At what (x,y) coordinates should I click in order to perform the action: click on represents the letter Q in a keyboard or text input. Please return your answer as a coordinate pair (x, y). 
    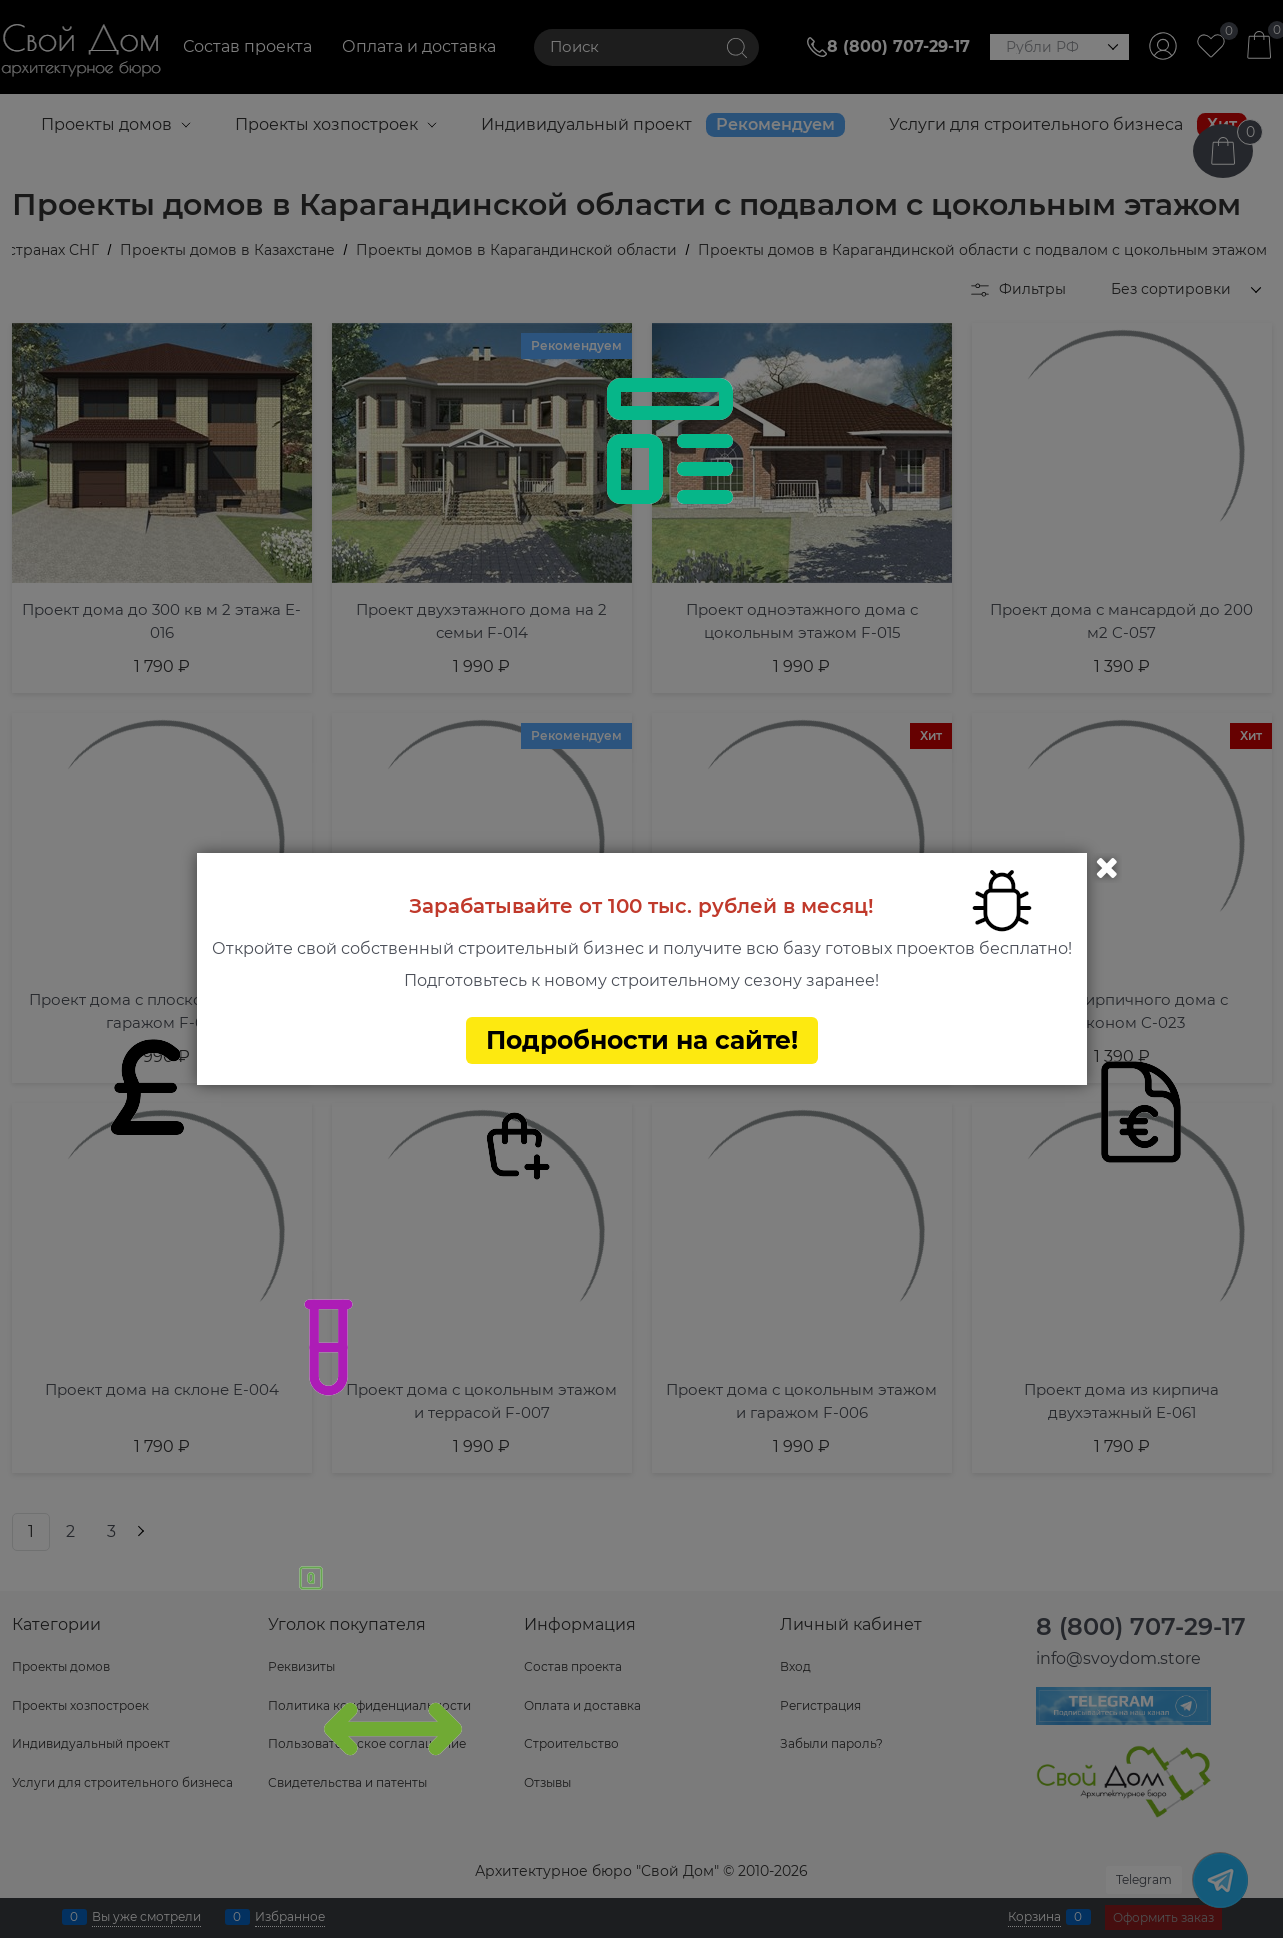
    Looking at the image, I should click on (311, 1578).